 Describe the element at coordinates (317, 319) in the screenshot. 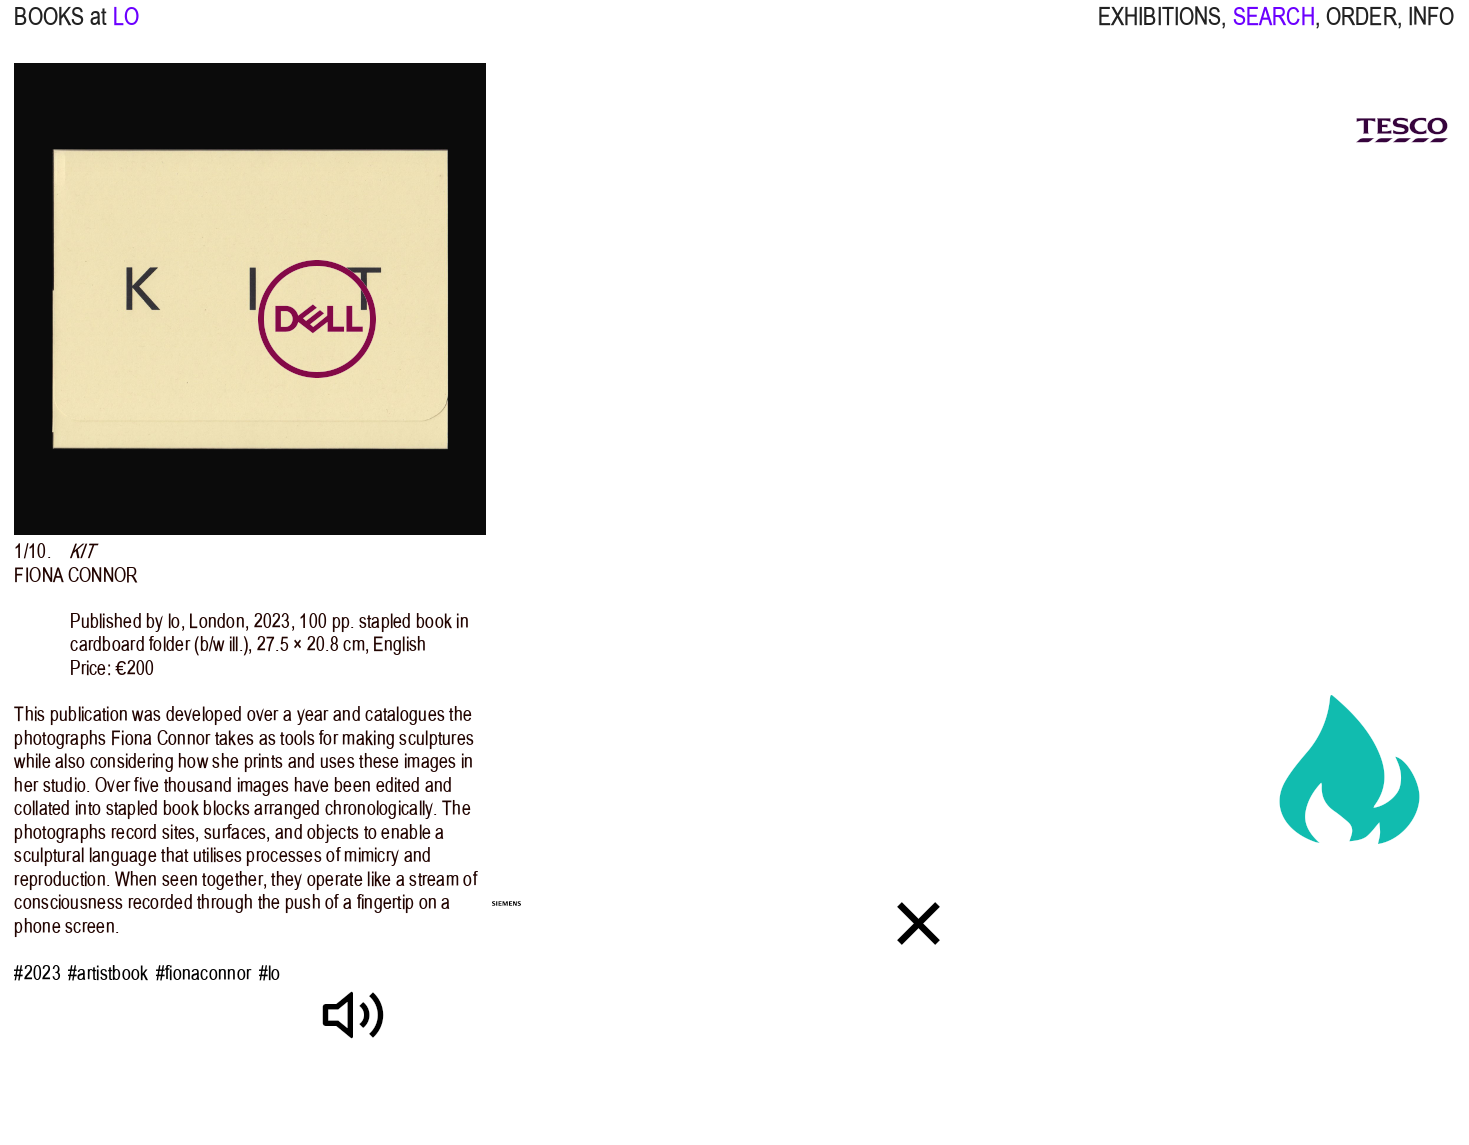

I see `dell brand or product identifier` at that location.